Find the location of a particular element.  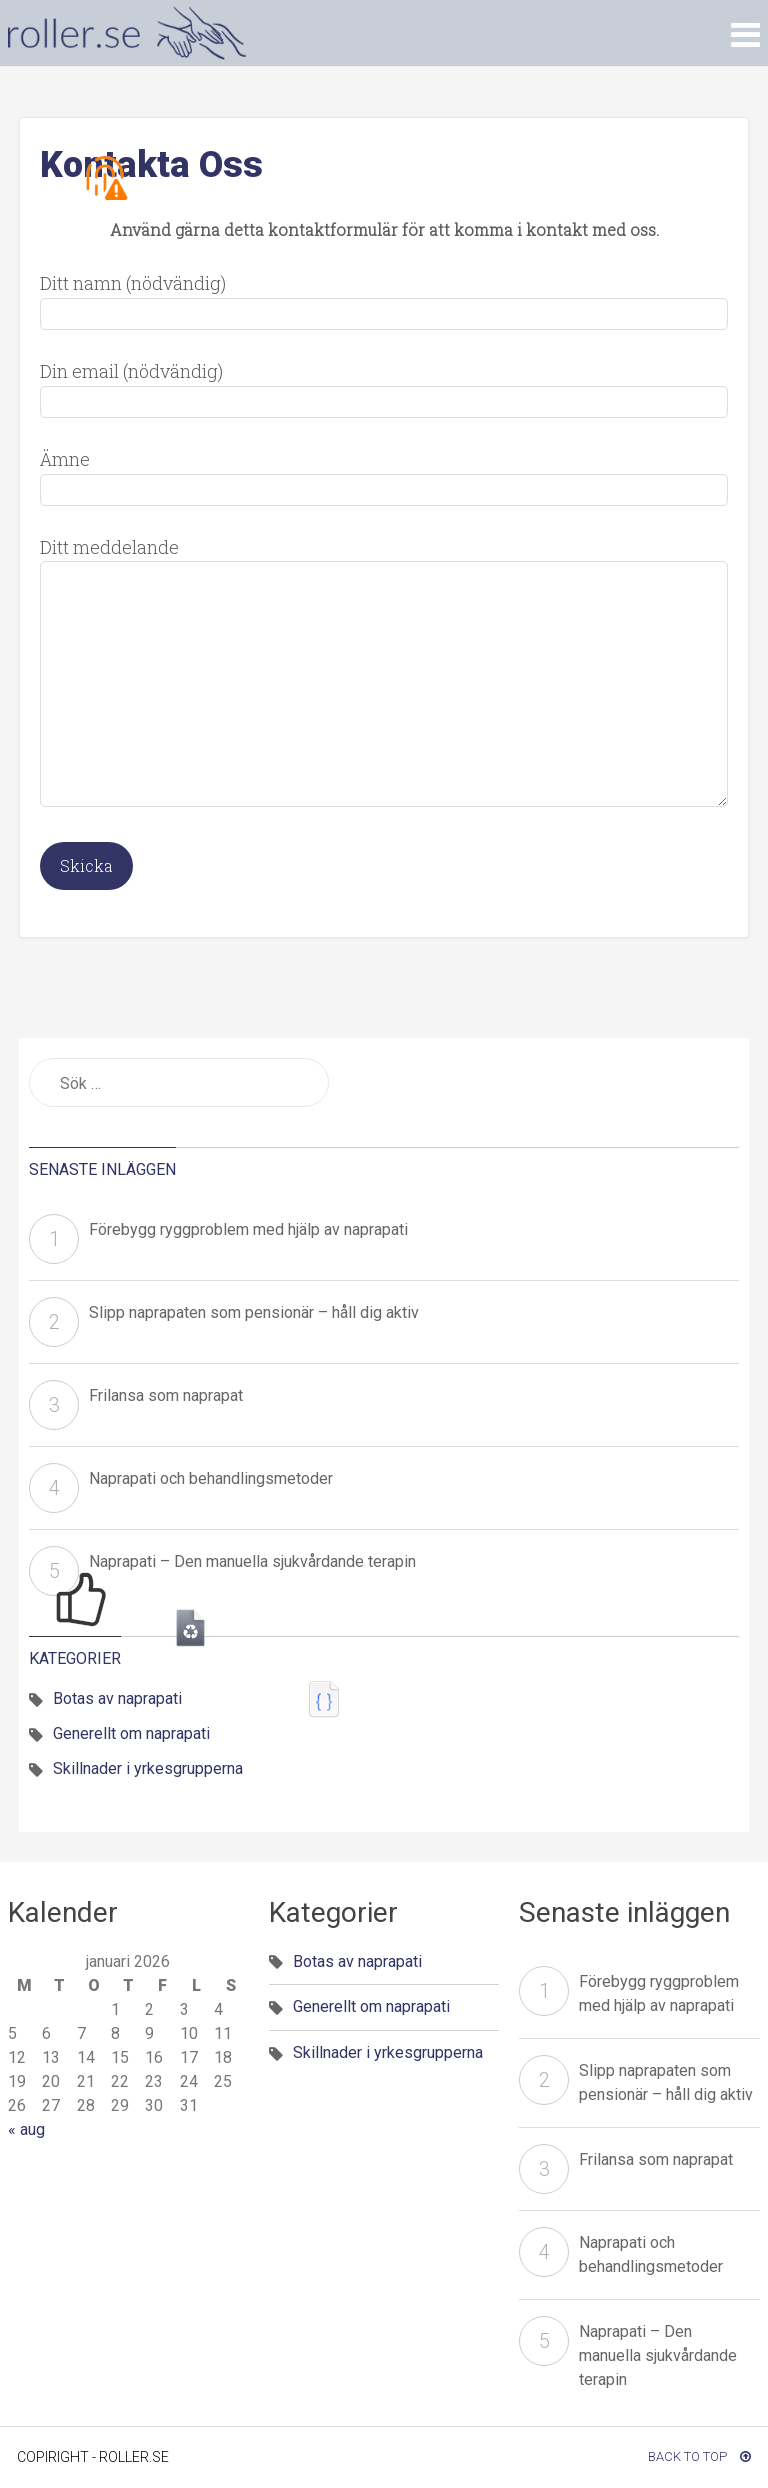

fingerprint authentication error or failure is located at coordinates (107, 178).